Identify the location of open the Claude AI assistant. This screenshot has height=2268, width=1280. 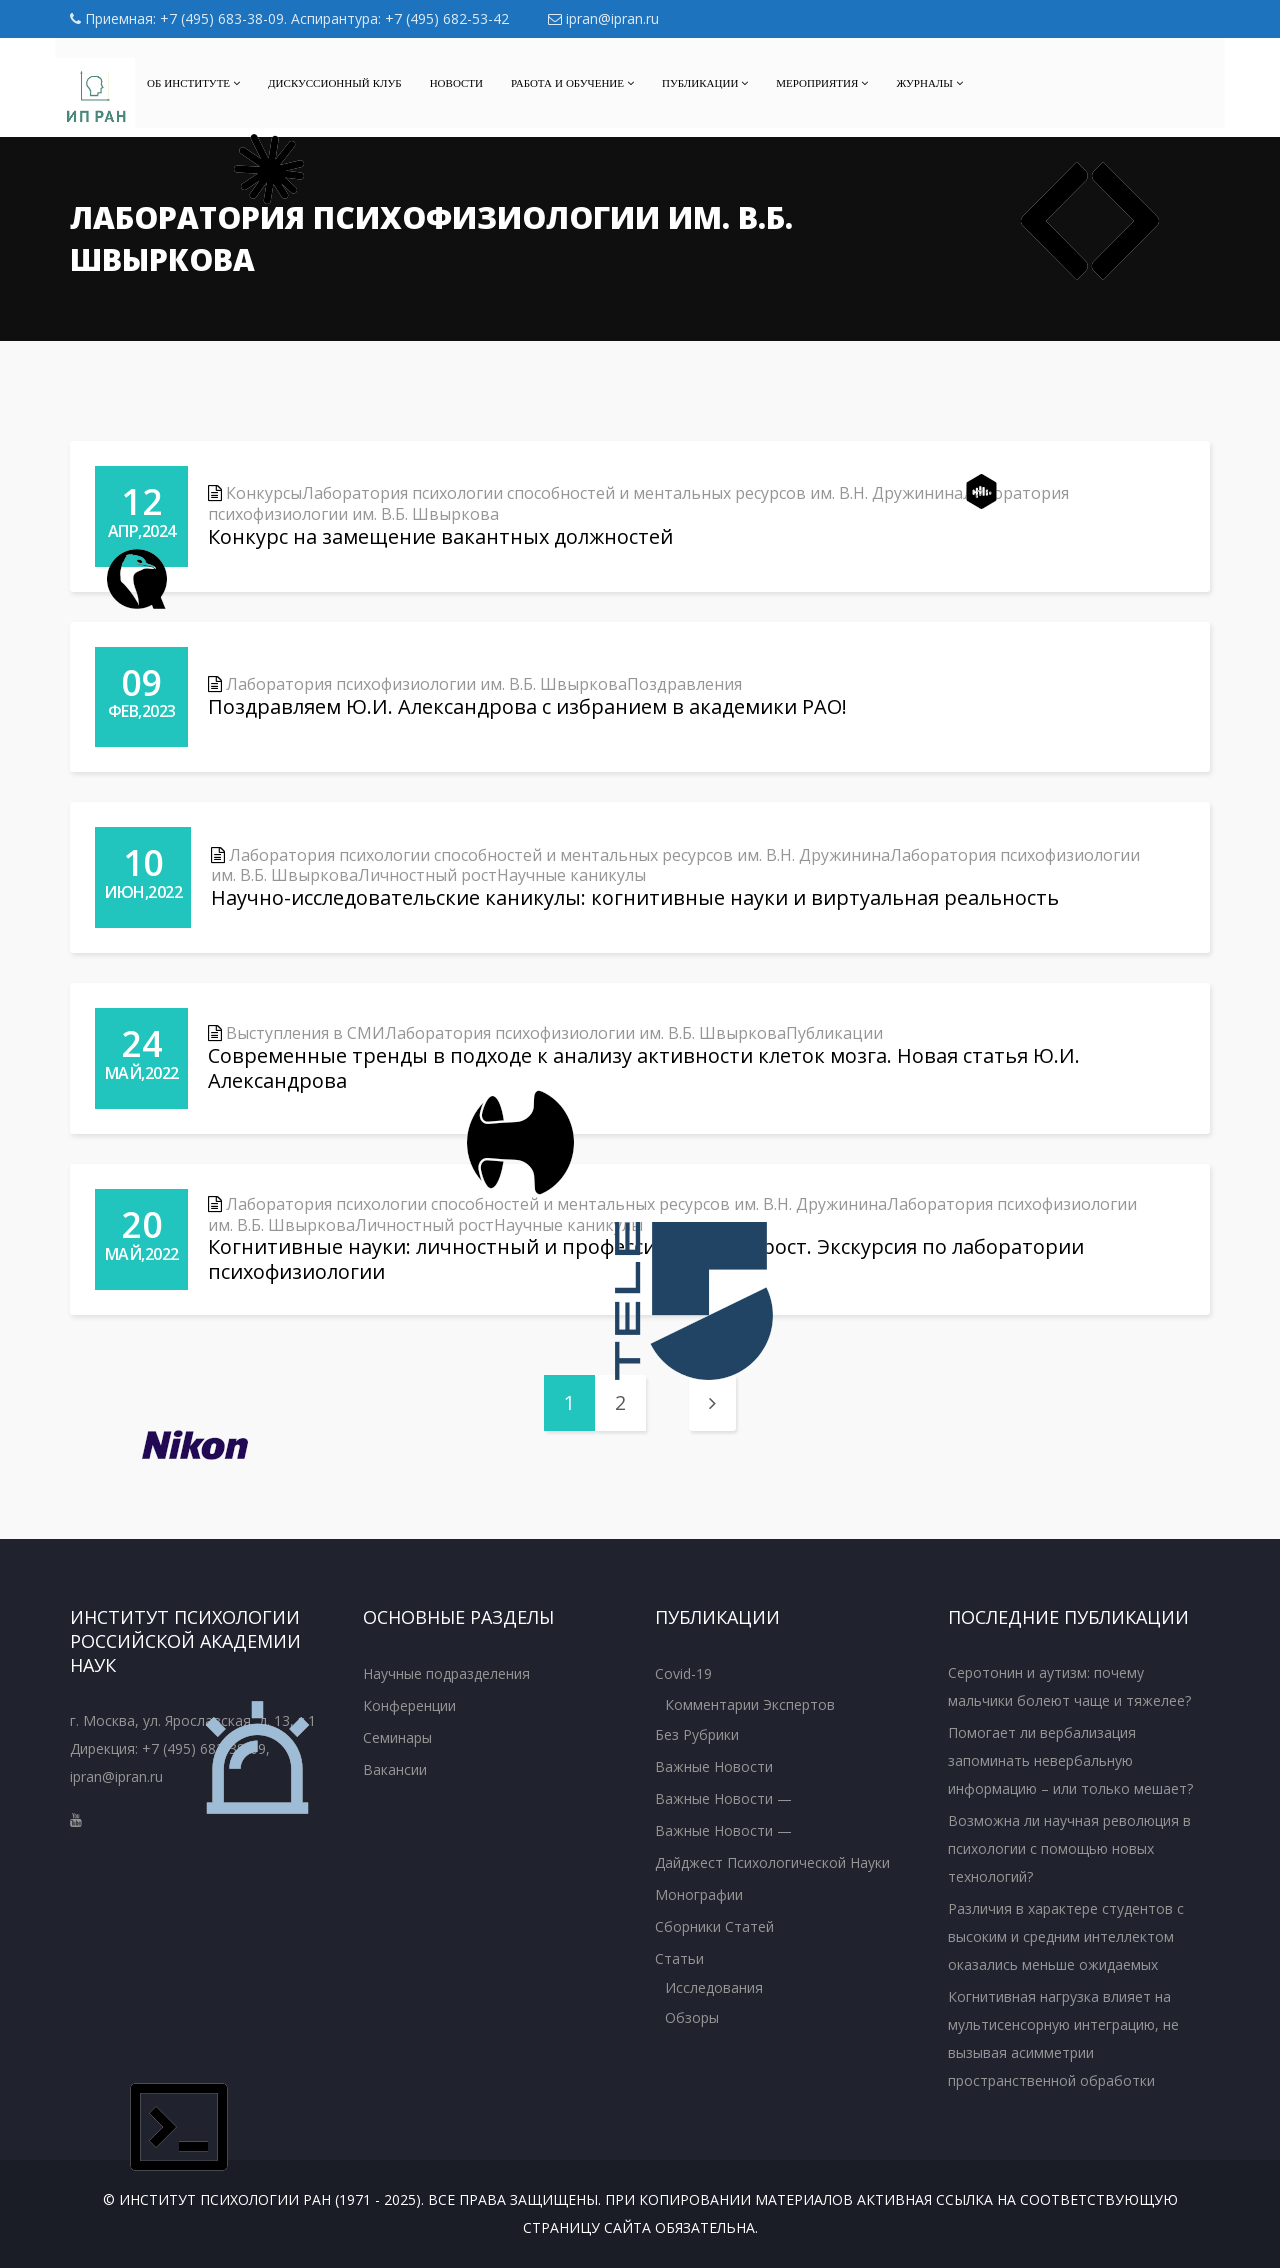
(269, 169).